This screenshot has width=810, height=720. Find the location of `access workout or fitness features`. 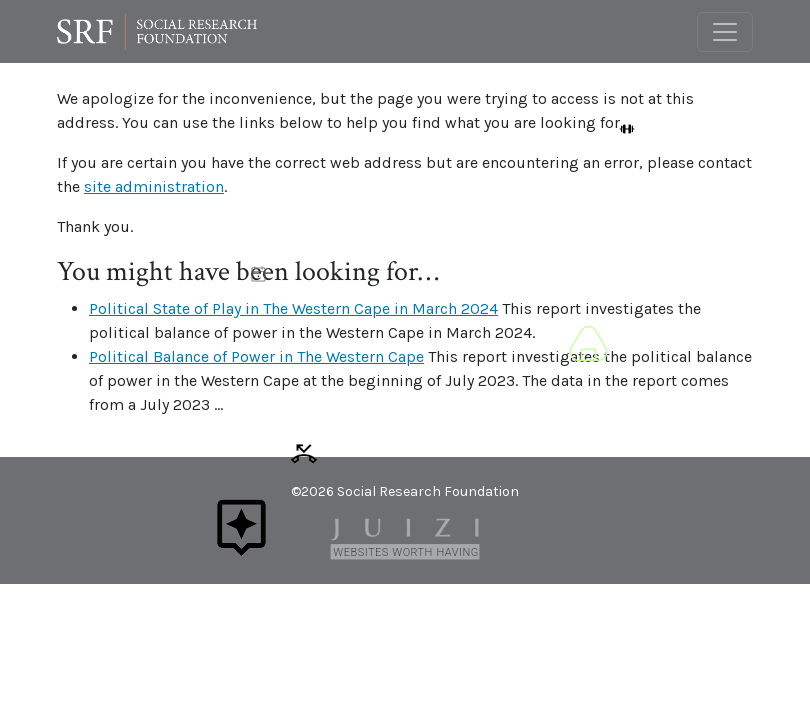

access workout or fitness features is located at coordinates (627, 129).